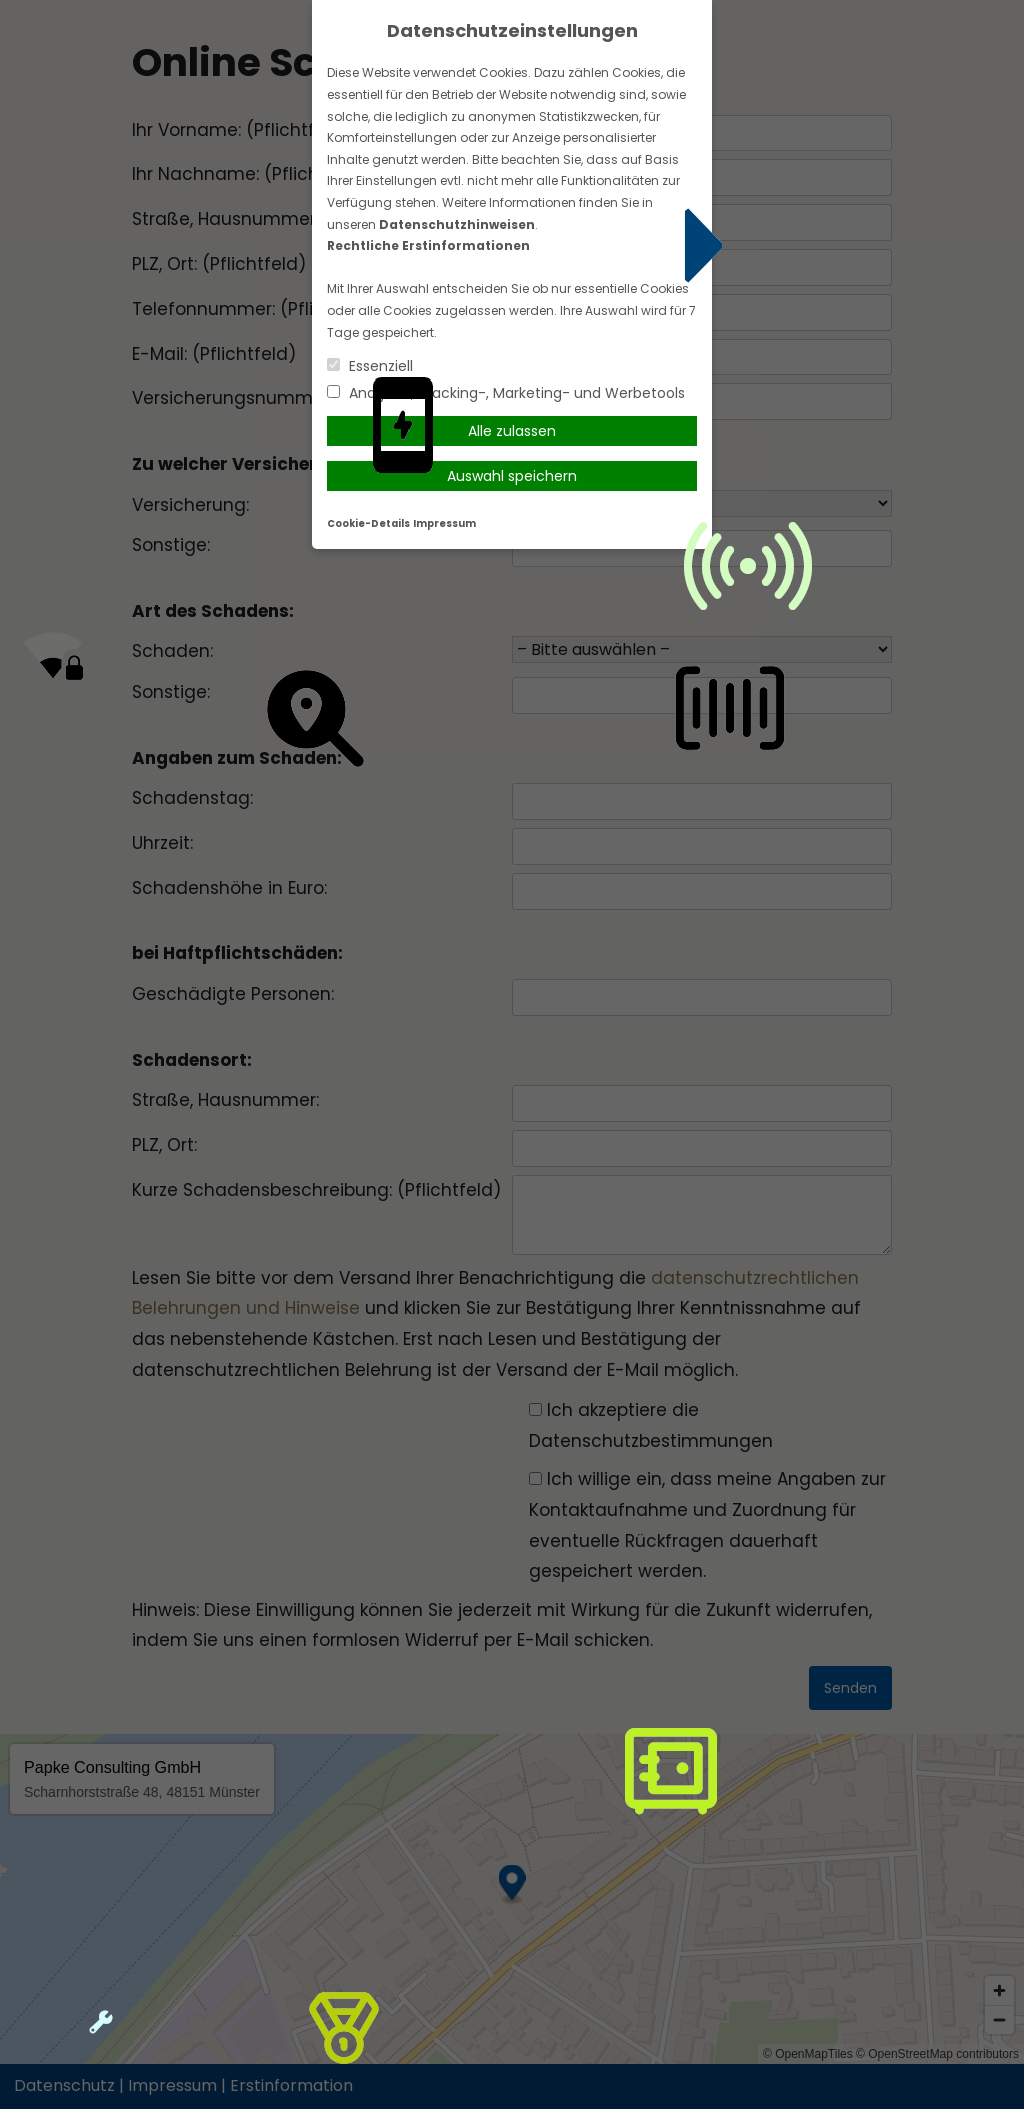 The image size is (1024, 2109). What do you see at coordinates (403, 425) in the screenshot?
I see `find nearby charging stations` at bounding box center [403, 425].